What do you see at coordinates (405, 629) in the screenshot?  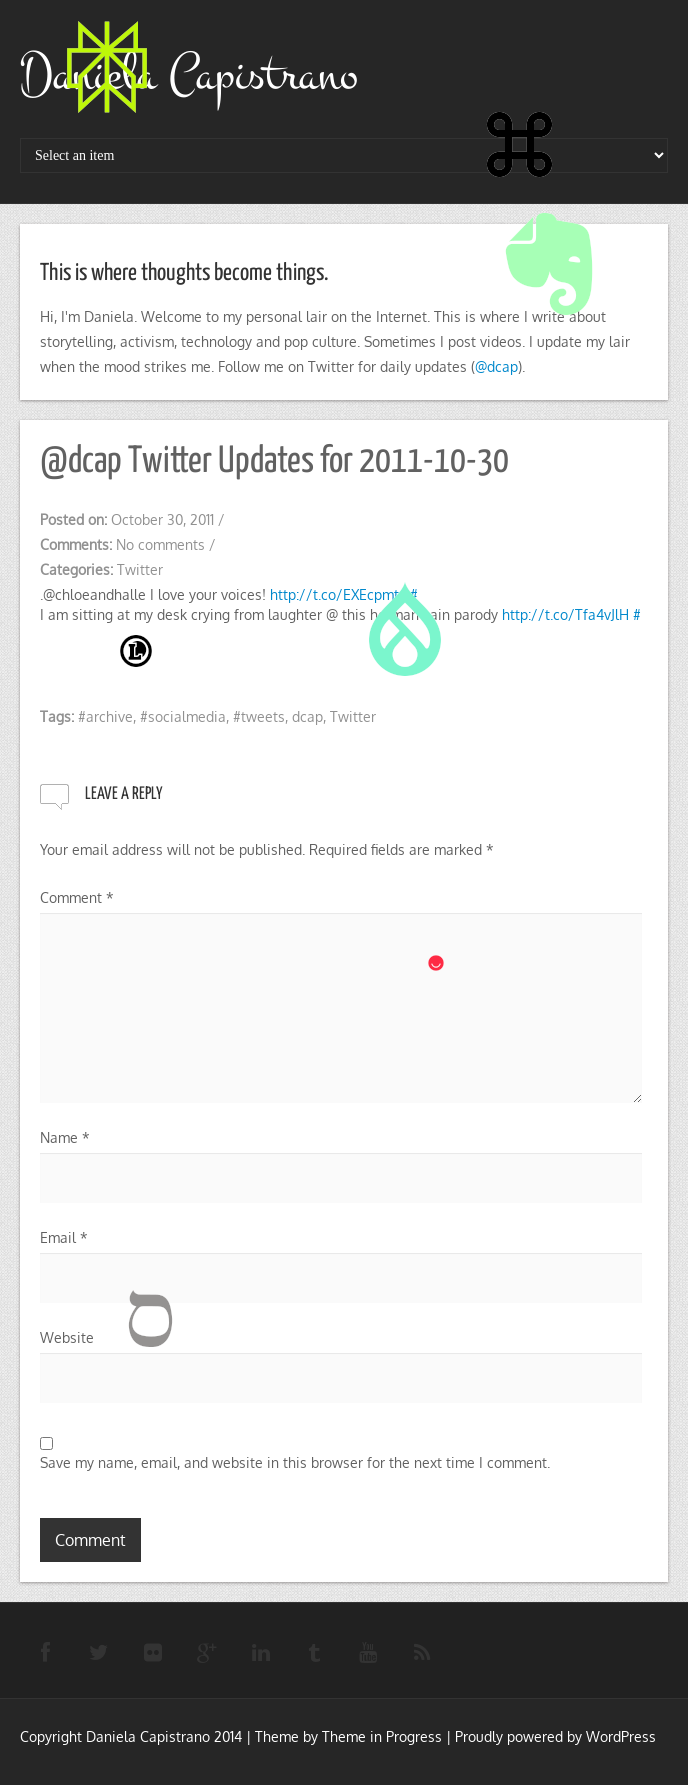 I see `link to drupal CMS platform` at bounding box center [405, 629].